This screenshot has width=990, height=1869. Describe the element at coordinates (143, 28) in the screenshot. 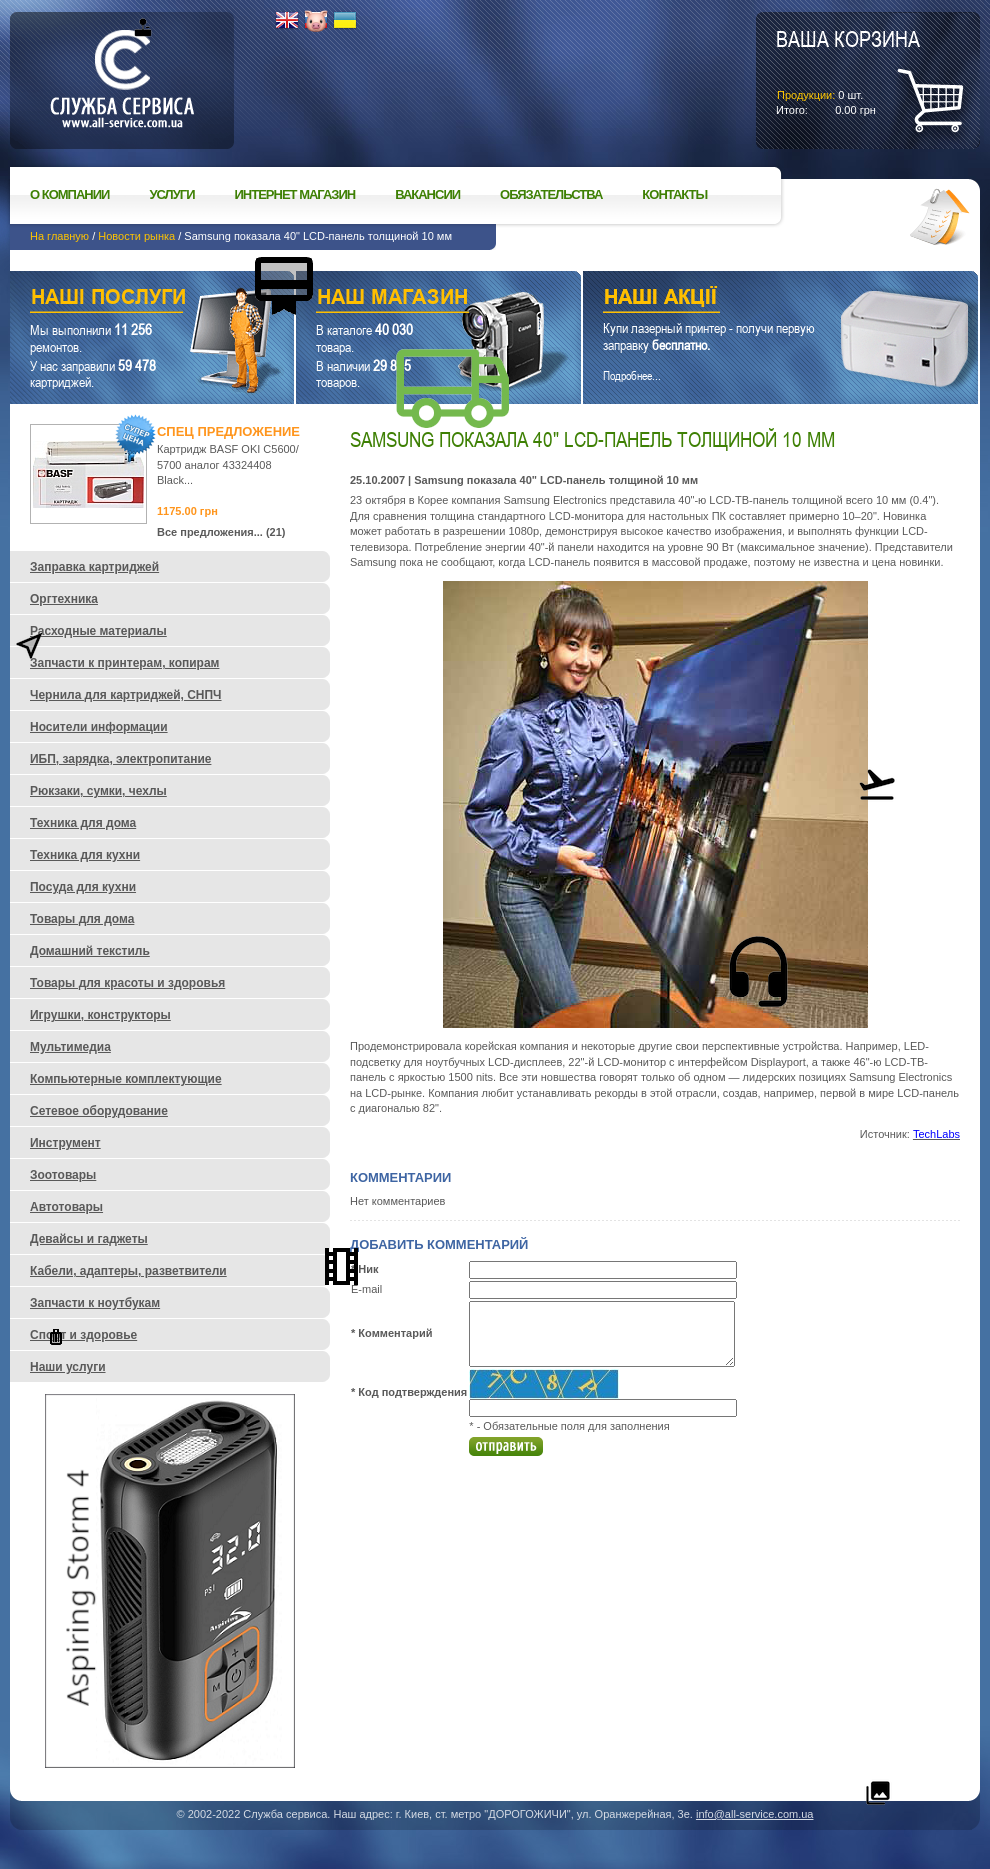

I see `access game controls or gaming settings` at that location.